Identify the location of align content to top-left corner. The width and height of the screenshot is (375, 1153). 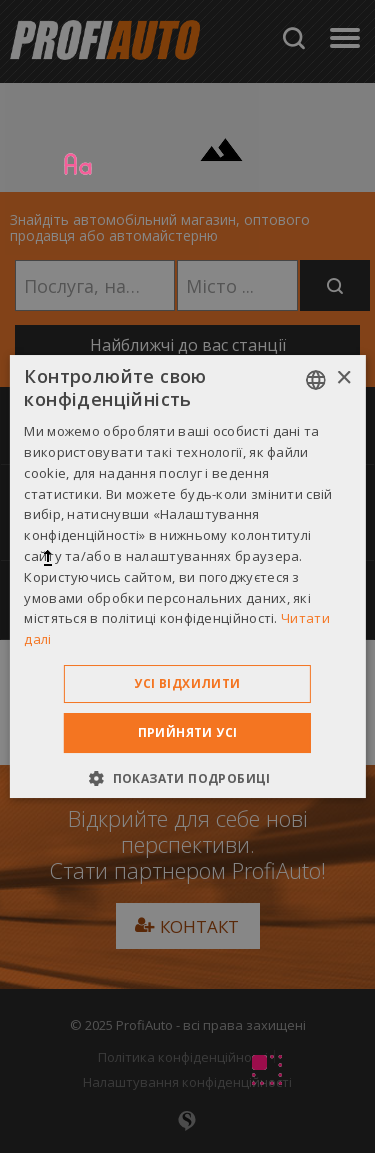
(267, 1070).